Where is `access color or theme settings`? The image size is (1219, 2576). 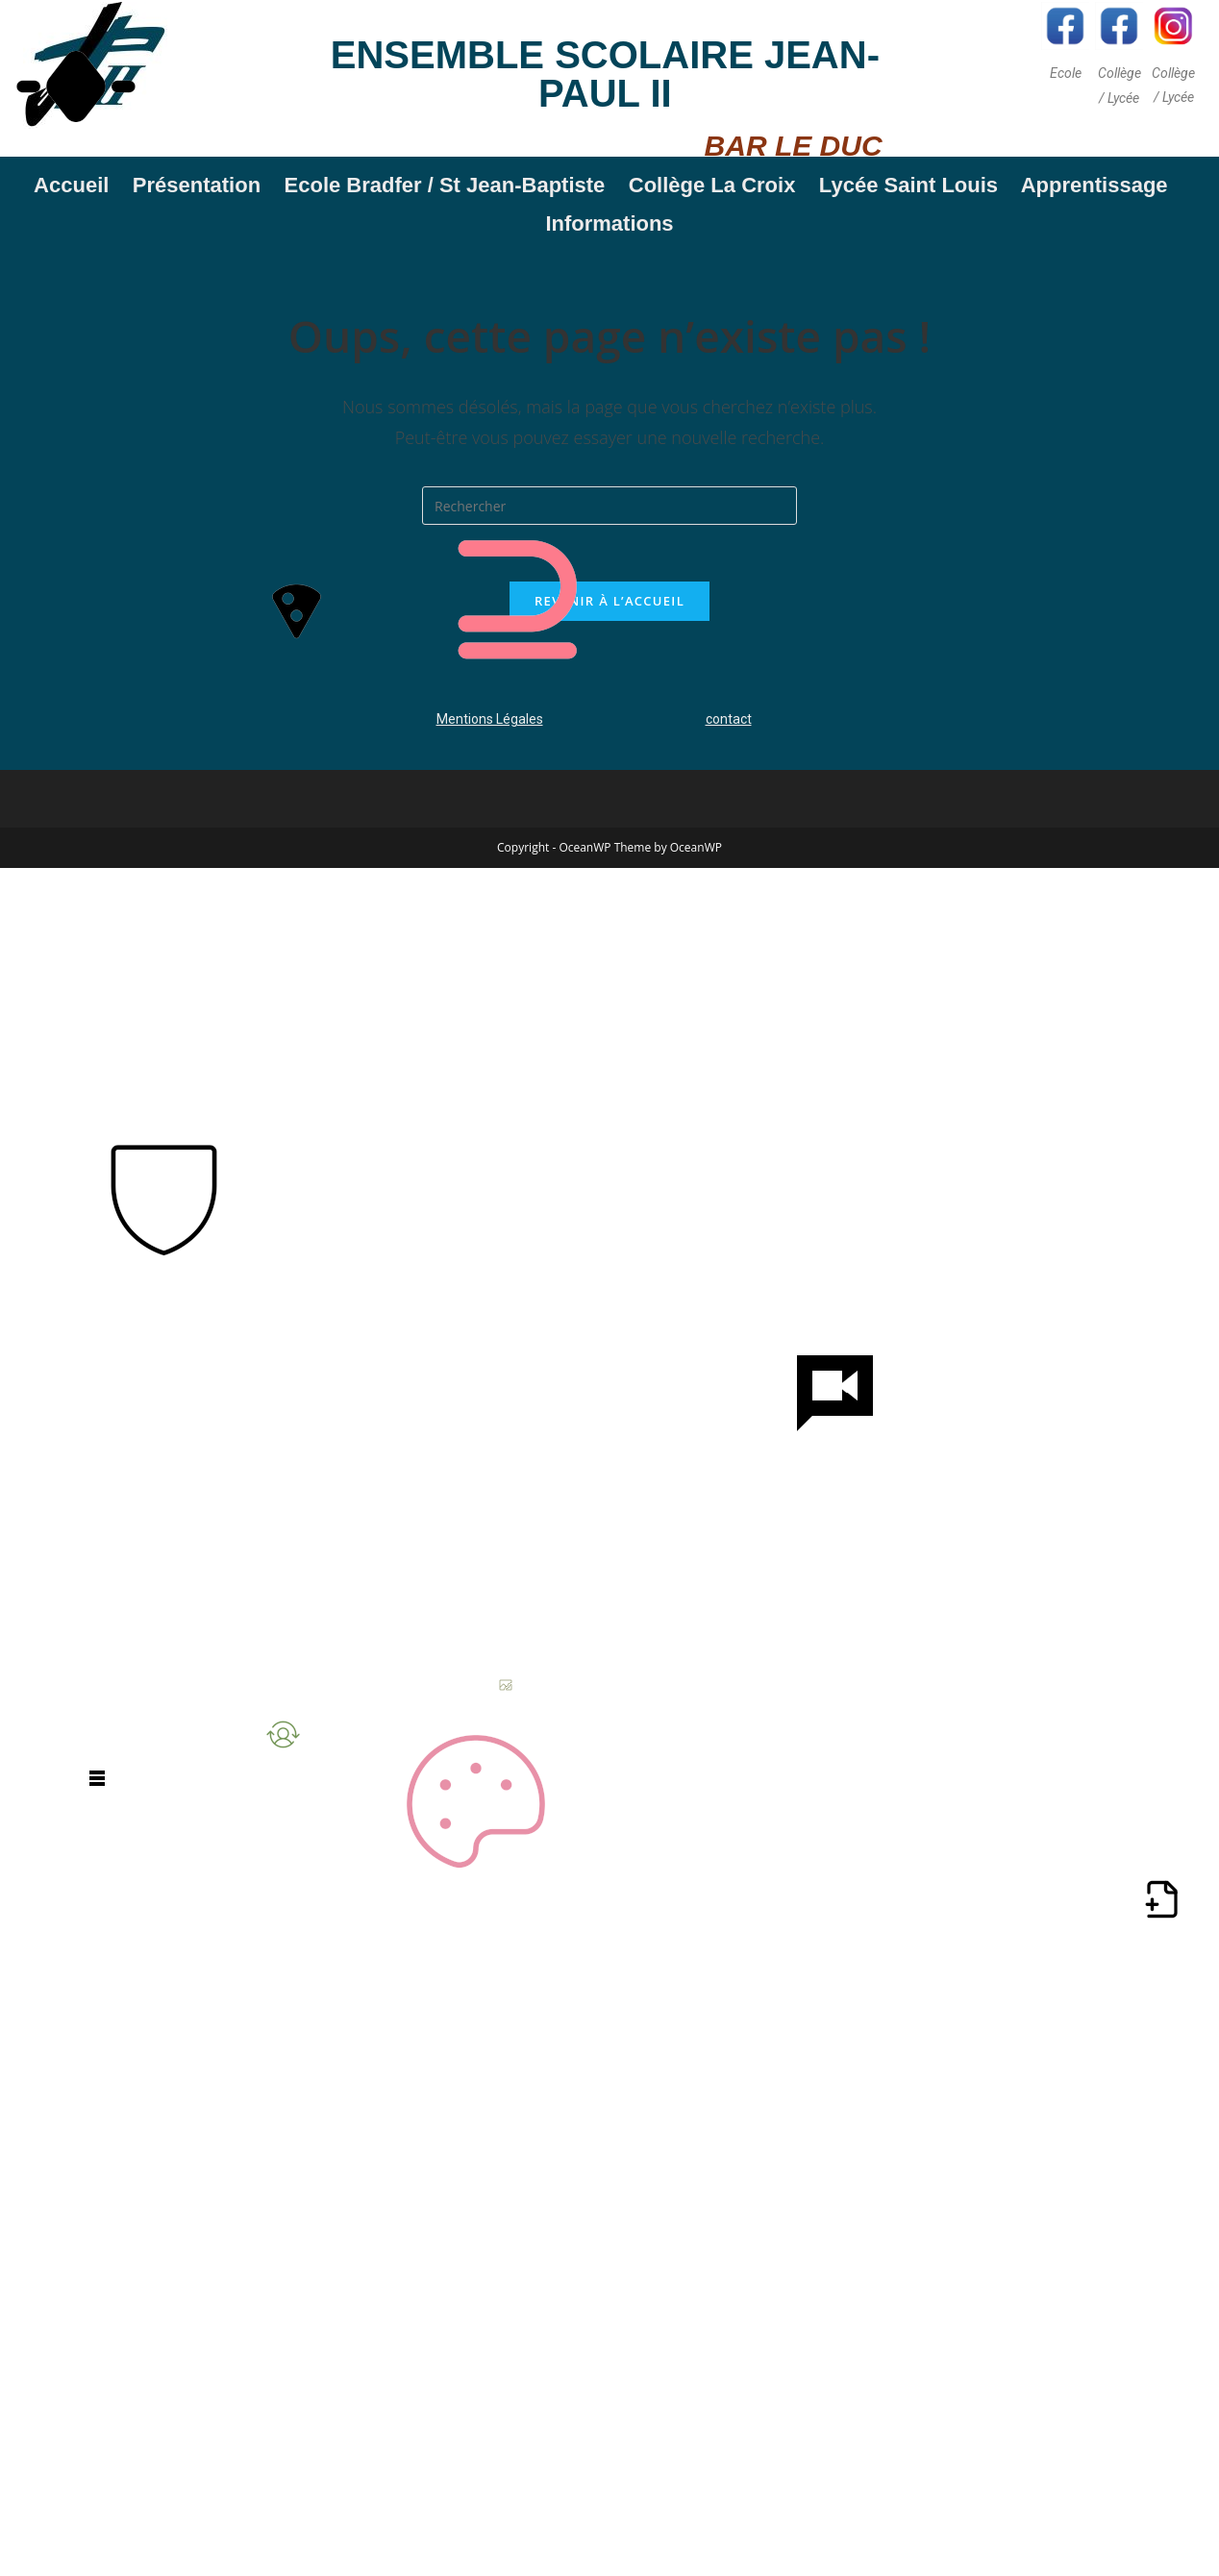 access color or theme settings is located at coordinates (476, 1804).